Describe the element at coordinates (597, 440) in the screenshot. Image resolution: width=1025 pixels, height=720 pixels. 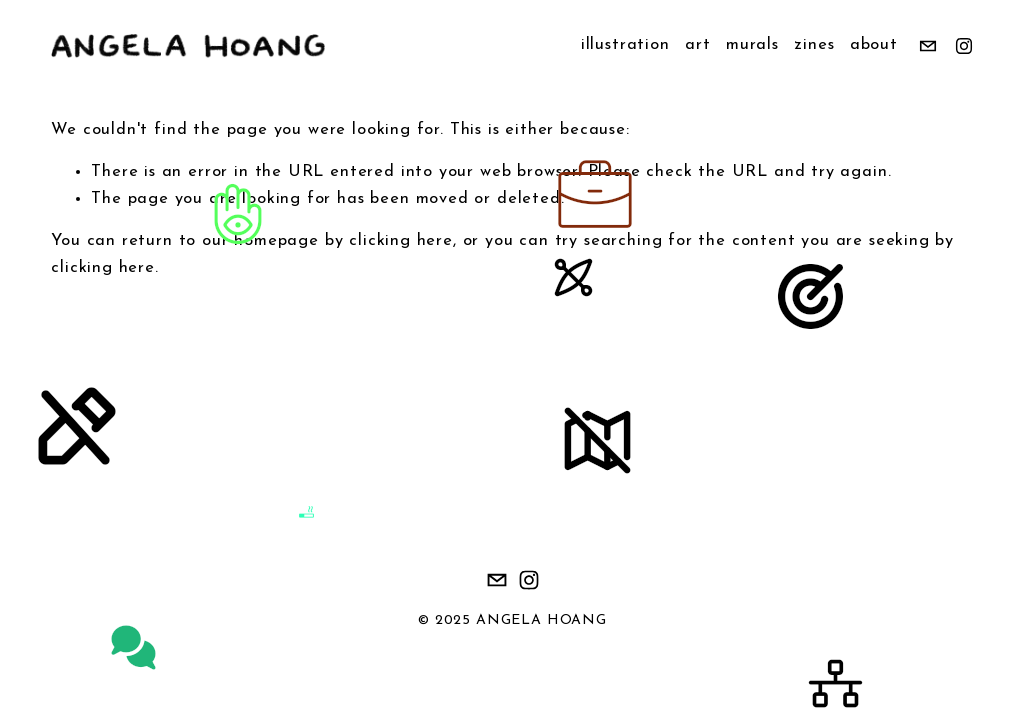
I see `map view is currently disabled` at that location.